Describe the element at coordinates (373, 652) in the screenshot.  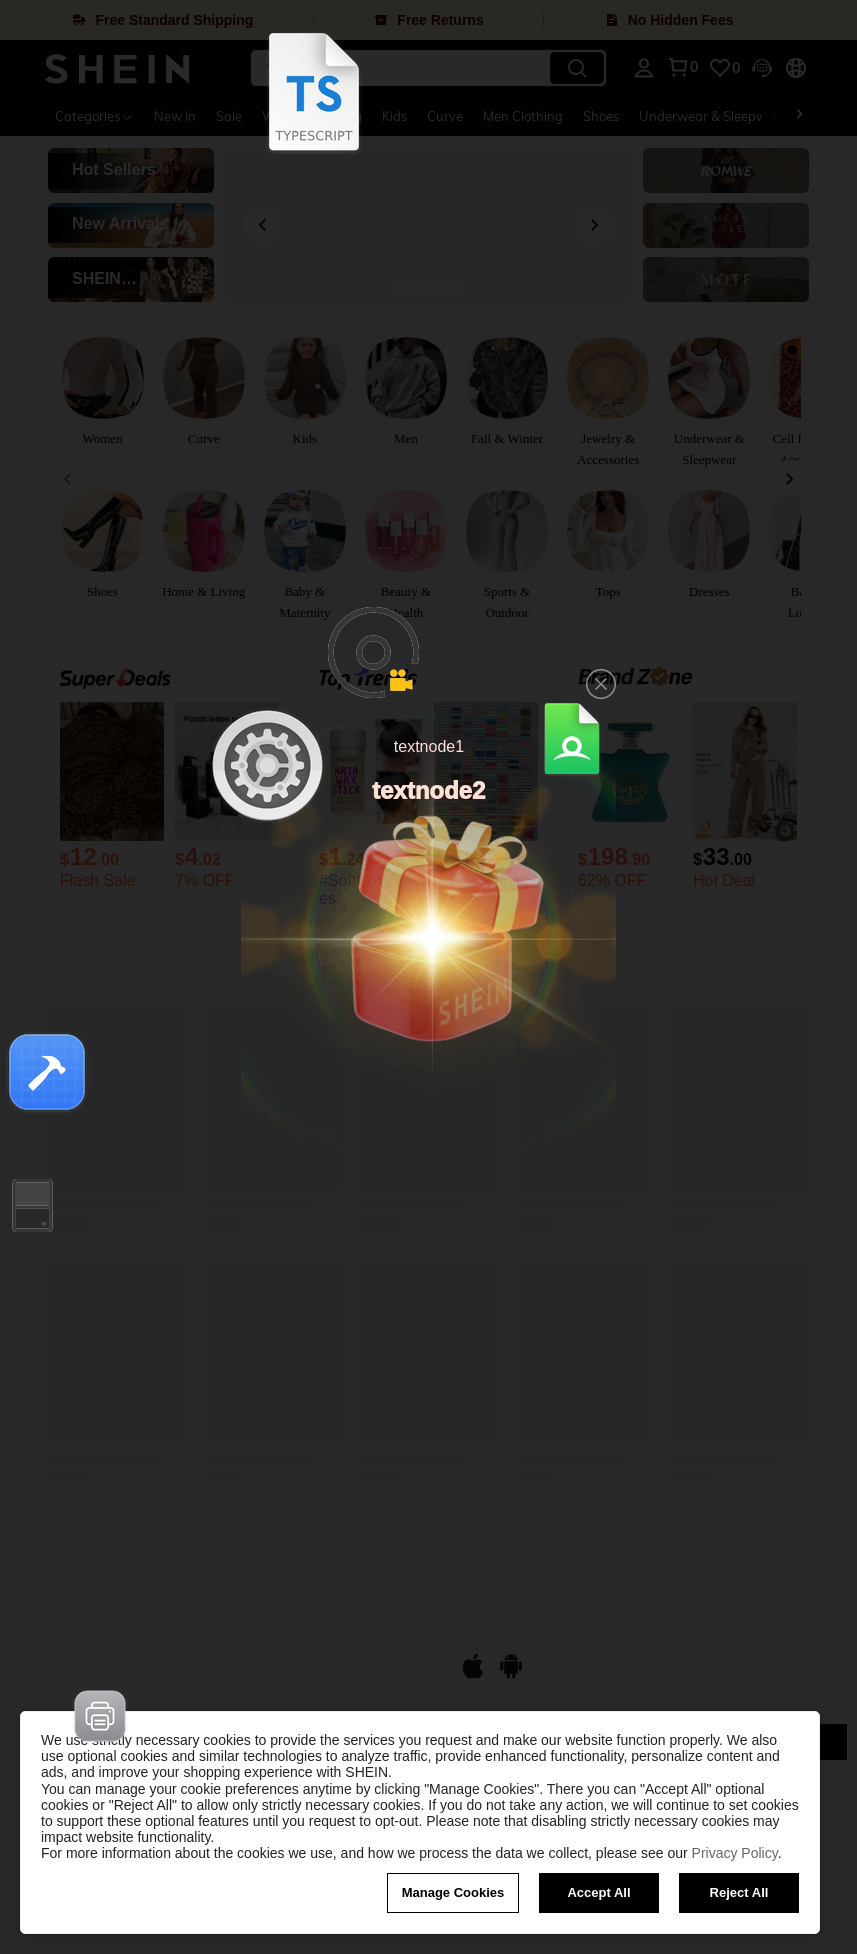
I see `indicates video disc or DVD media` at that location.